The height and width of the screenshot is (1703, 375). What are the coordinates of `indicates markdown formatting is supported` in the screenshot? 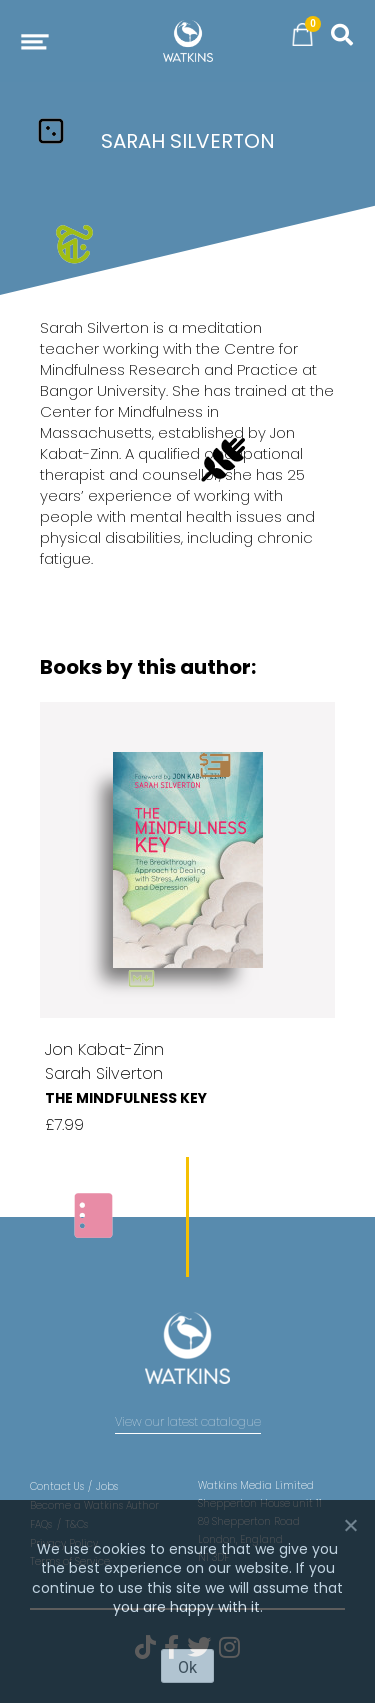 It's located at (141, 978).